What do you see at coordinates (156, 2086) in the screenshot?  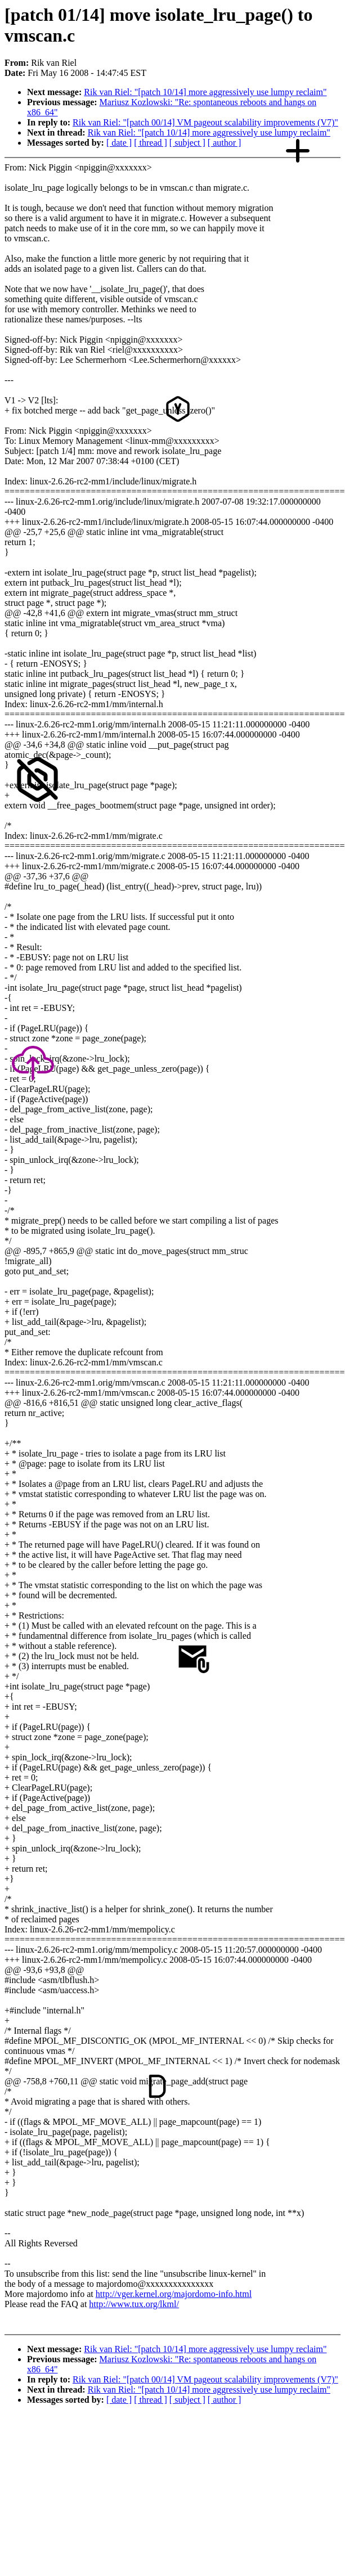 I see `represents the letter D in alphabetical navigation` at bounding box center [156, 2086].